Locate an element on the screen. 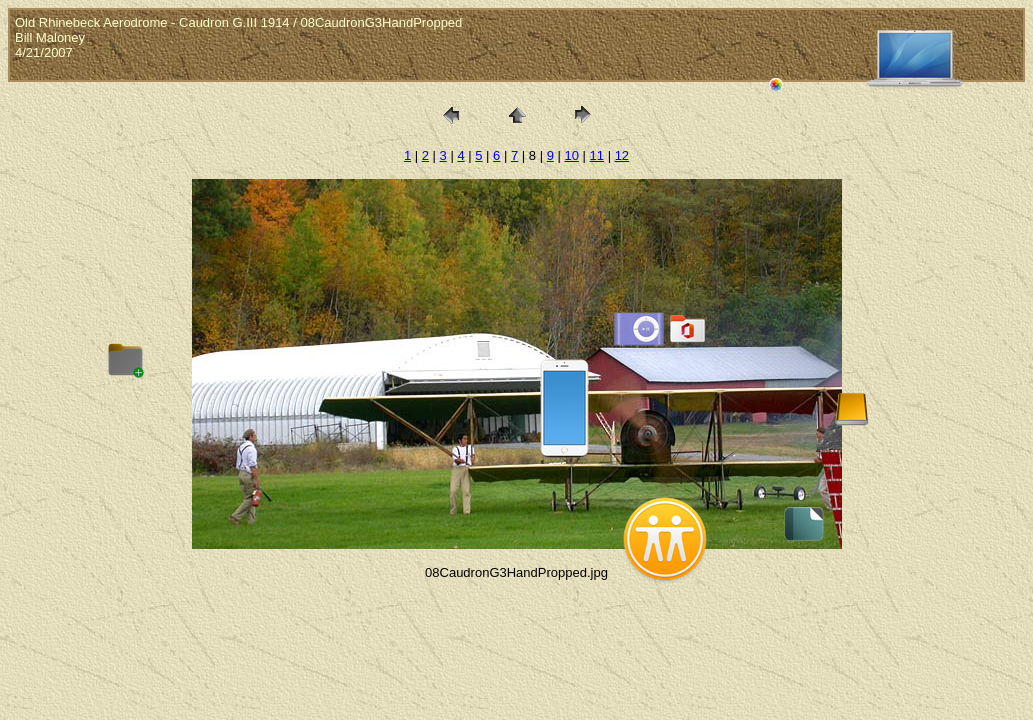 This screenshot has height=720, width=1033. open photos preferences or settings is located at coordinates (776, 85).